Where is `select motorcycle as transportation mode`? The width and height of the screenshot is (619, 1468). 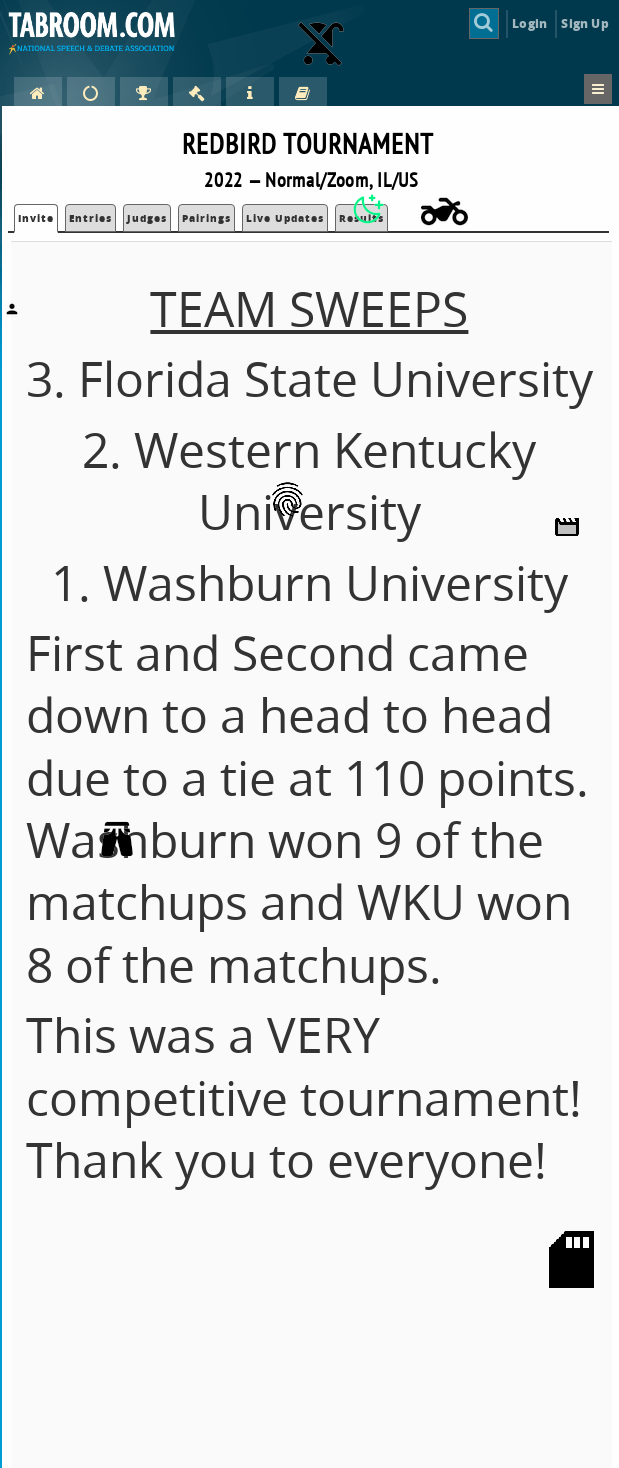 select motorcycle as transportation mode is located at coordinates (444, 211).